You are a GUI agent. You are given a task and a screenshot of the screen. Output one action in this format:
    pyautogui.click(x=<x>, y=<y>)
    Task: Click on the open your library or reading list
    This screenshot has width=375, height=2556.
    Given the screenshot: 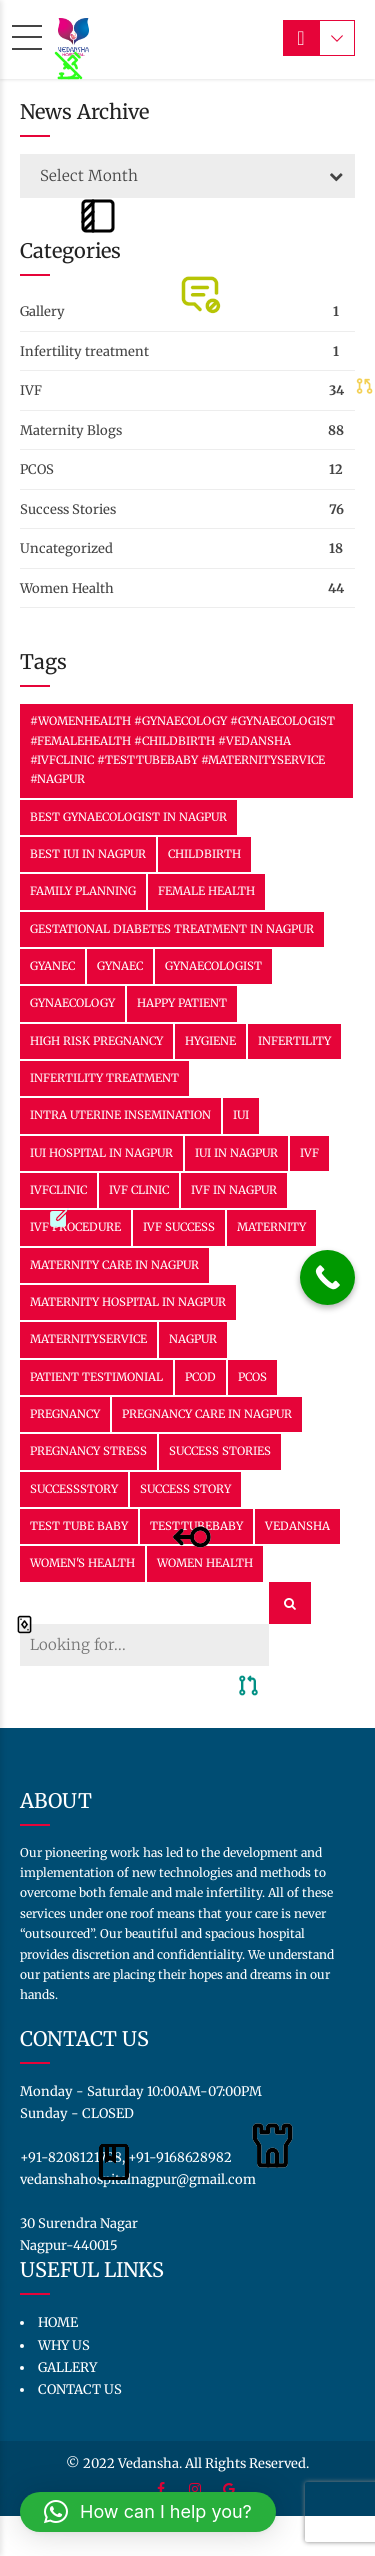 What is the action you would take?
    pyautogui.click(x=114, y=2162)
    